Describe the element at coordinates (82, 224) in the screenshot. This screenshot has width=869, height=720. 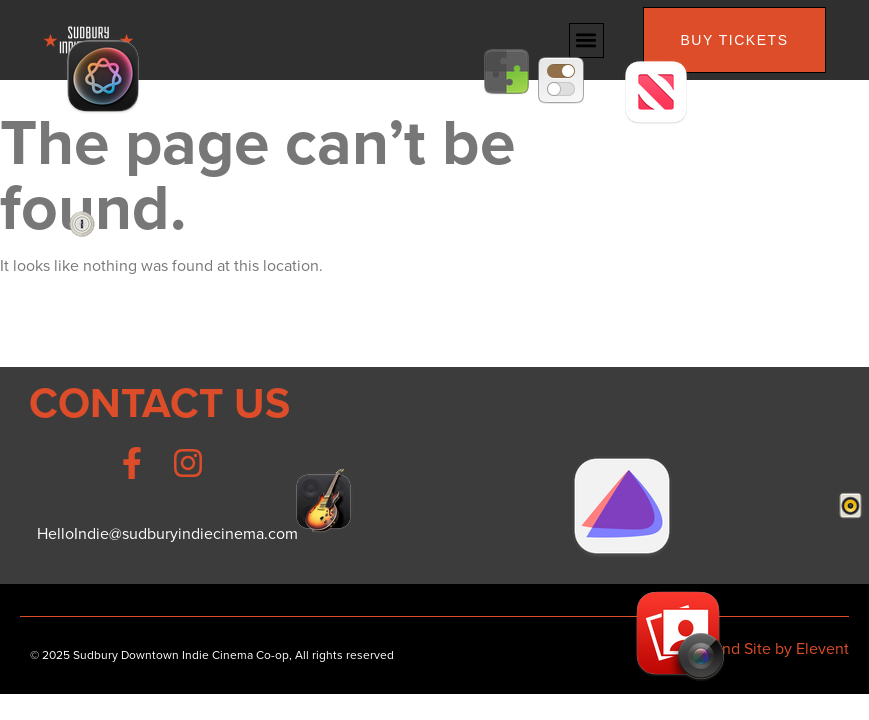
I see `open the passwords app` at that location.